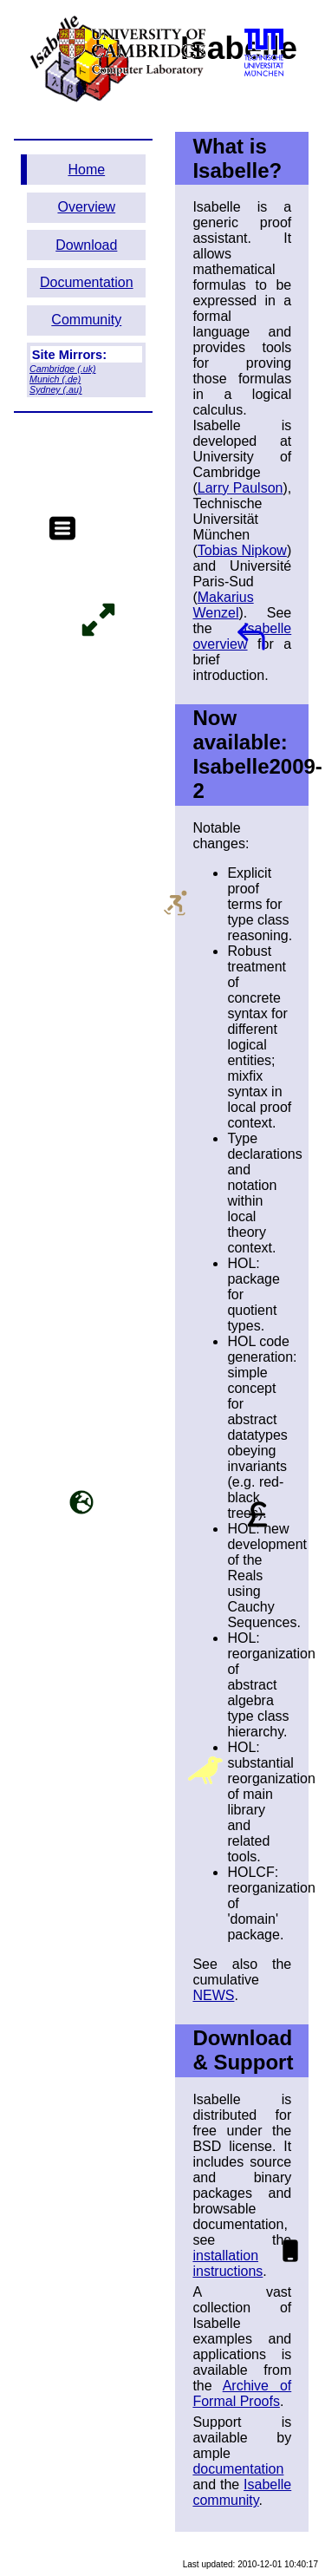 Image resolution: width=325 pixels, height=2576 pixels. Describe the element at coordinates (251, 637) in the screenshot. I see `go back to the previous screen` at that location.